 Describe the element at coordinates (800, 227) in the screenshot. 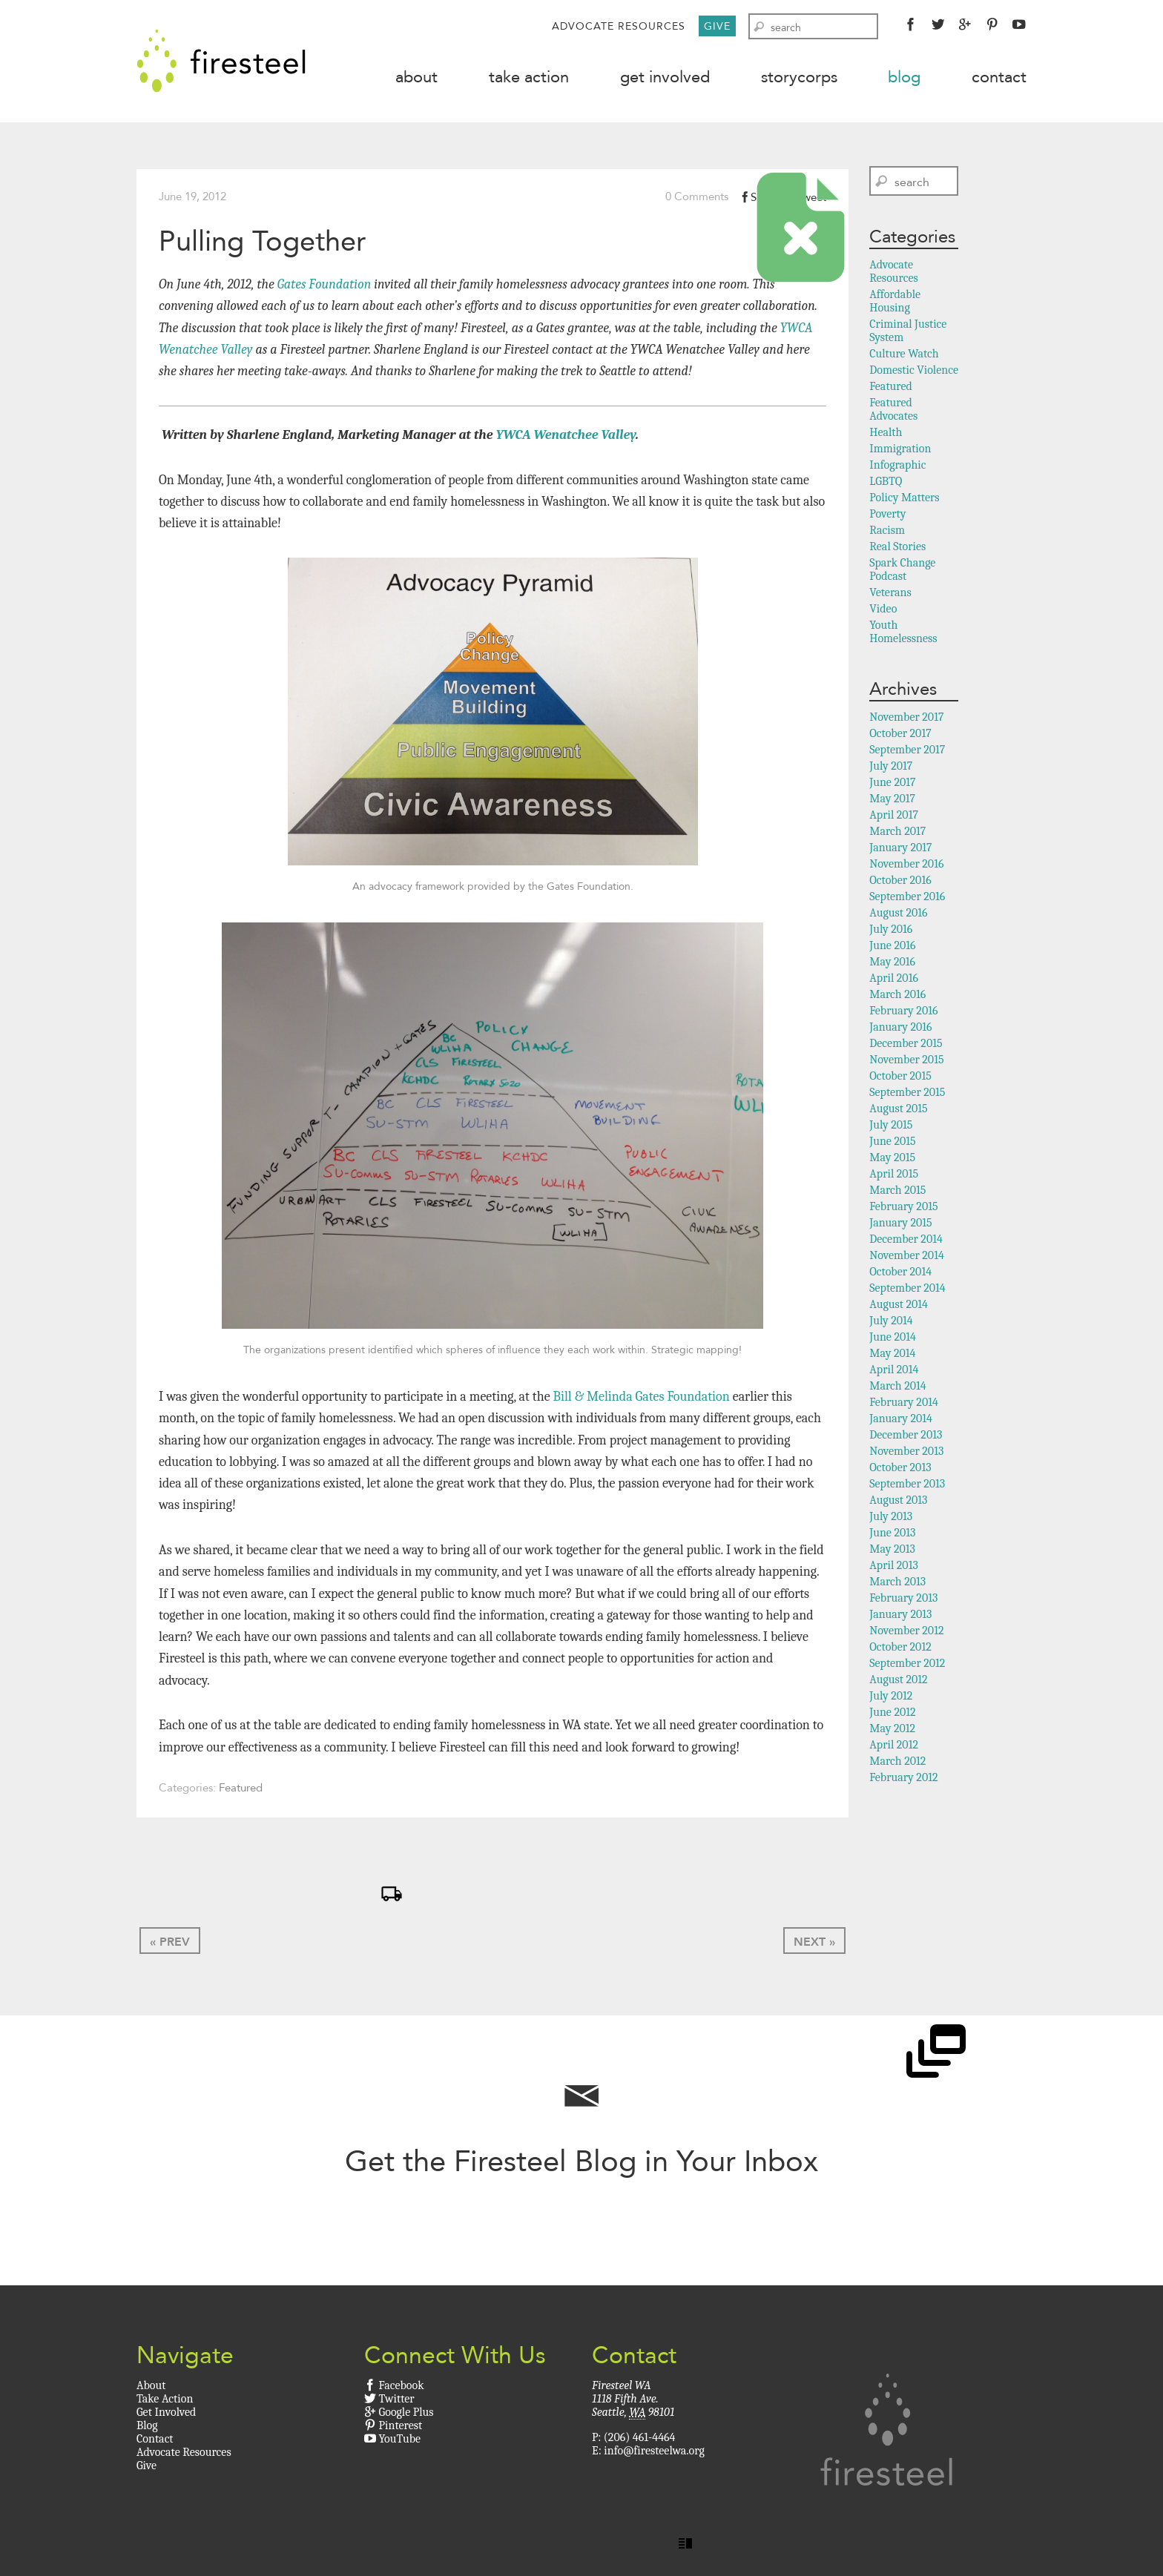

I see `delete or remove a file` at that location.